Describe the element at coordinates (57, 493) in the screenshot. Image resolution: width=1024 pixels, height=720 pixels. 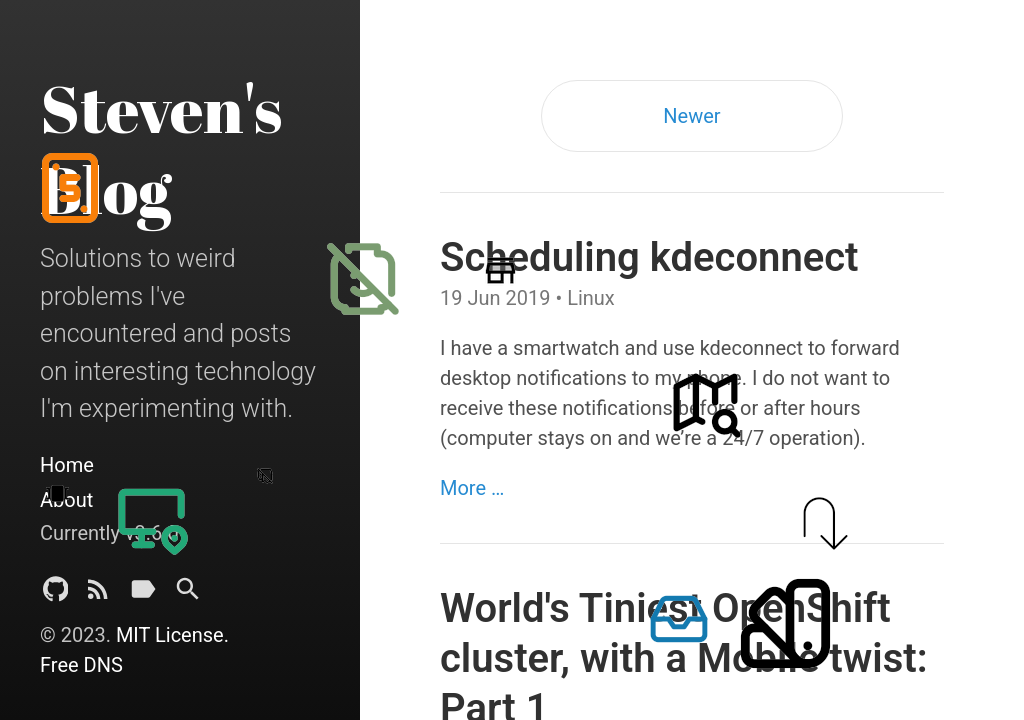
I see `scroll horizontally through content cards` at that location.